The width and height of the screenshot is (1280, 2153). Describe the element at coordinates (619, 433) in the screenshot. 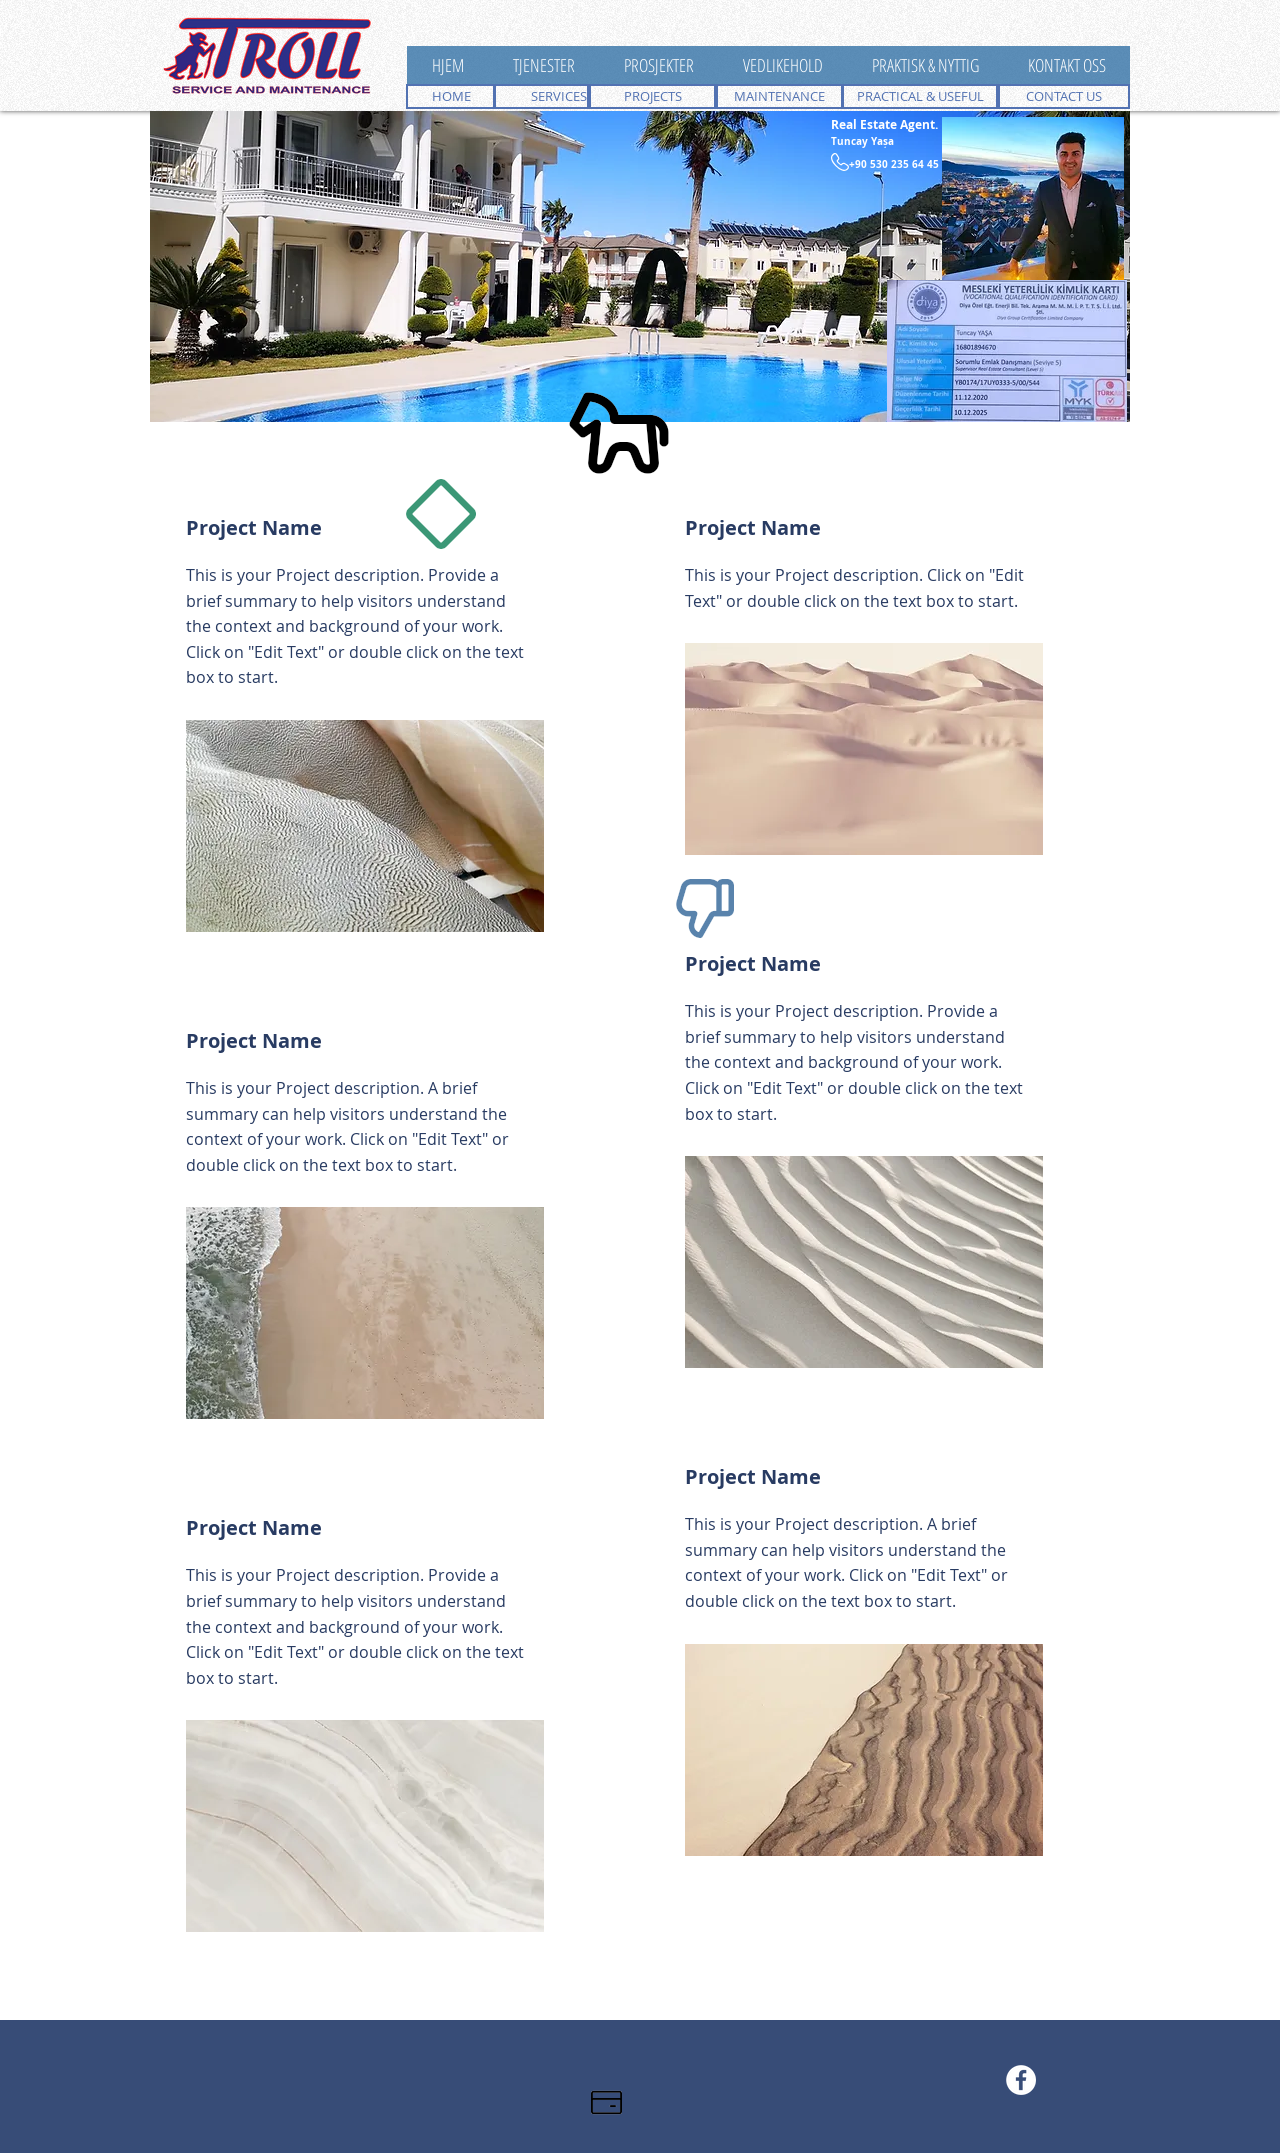

I see `access equestrian or horseback riding features` at that location.